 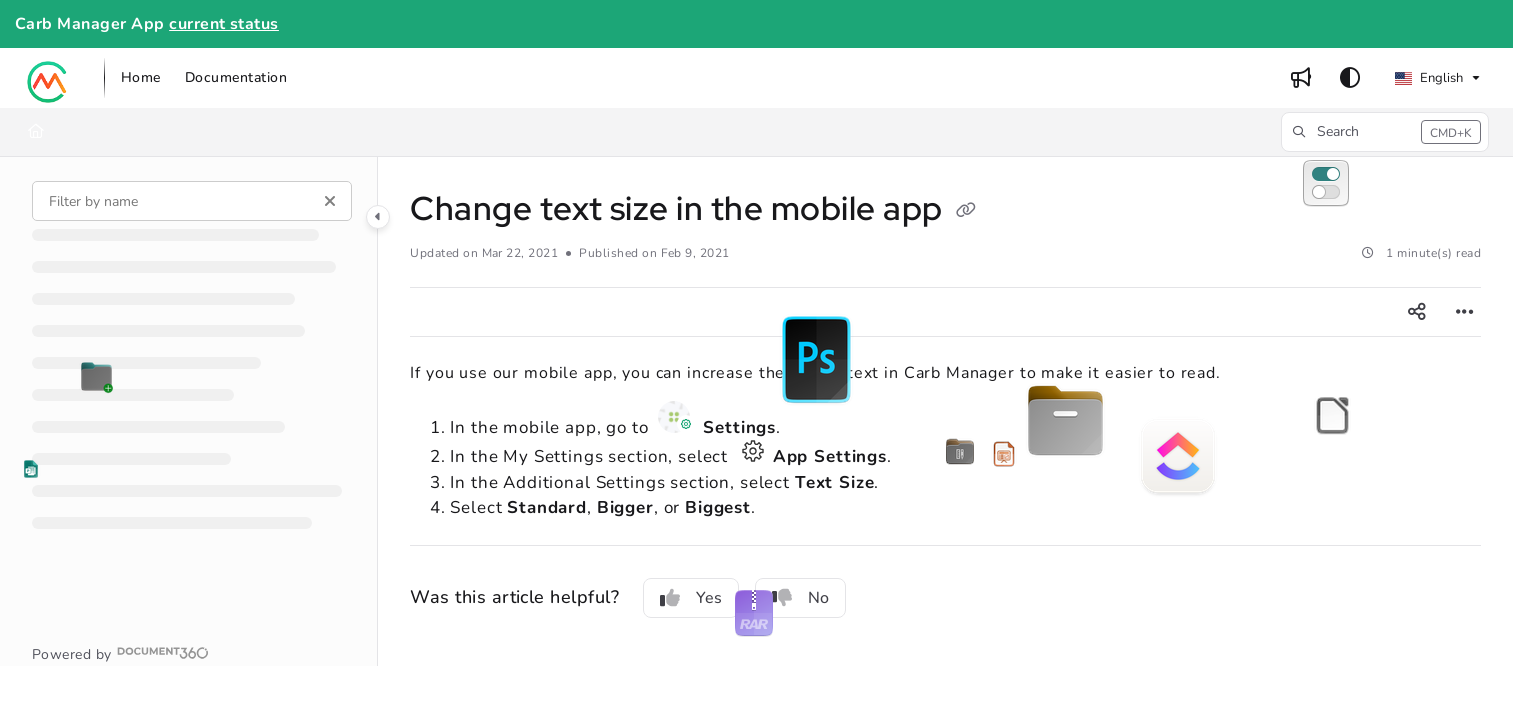 I want to click on a compressed RAR archive file, so click(x=754, y=613).